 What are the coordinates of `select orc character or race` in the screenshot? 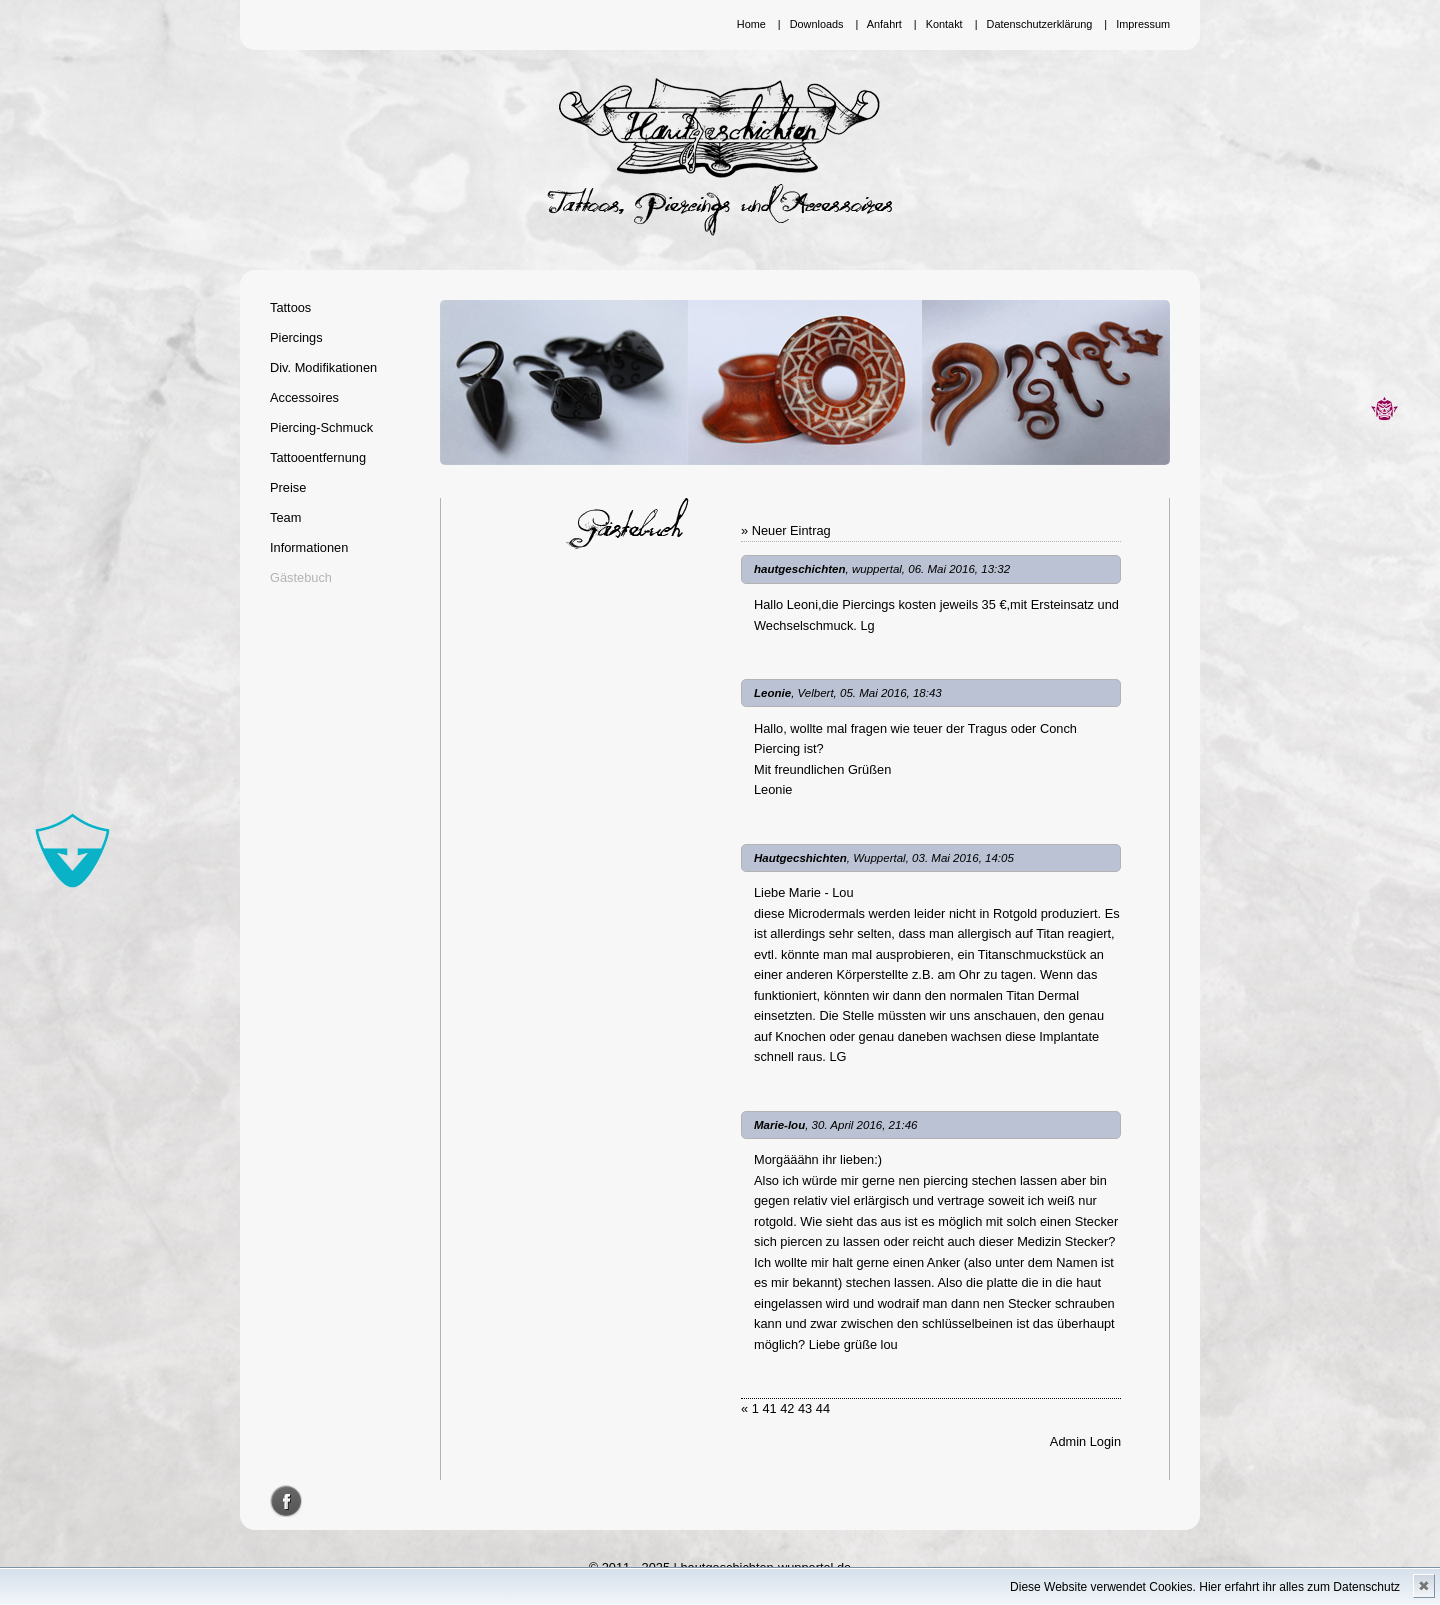 It's located at (1384, 408).